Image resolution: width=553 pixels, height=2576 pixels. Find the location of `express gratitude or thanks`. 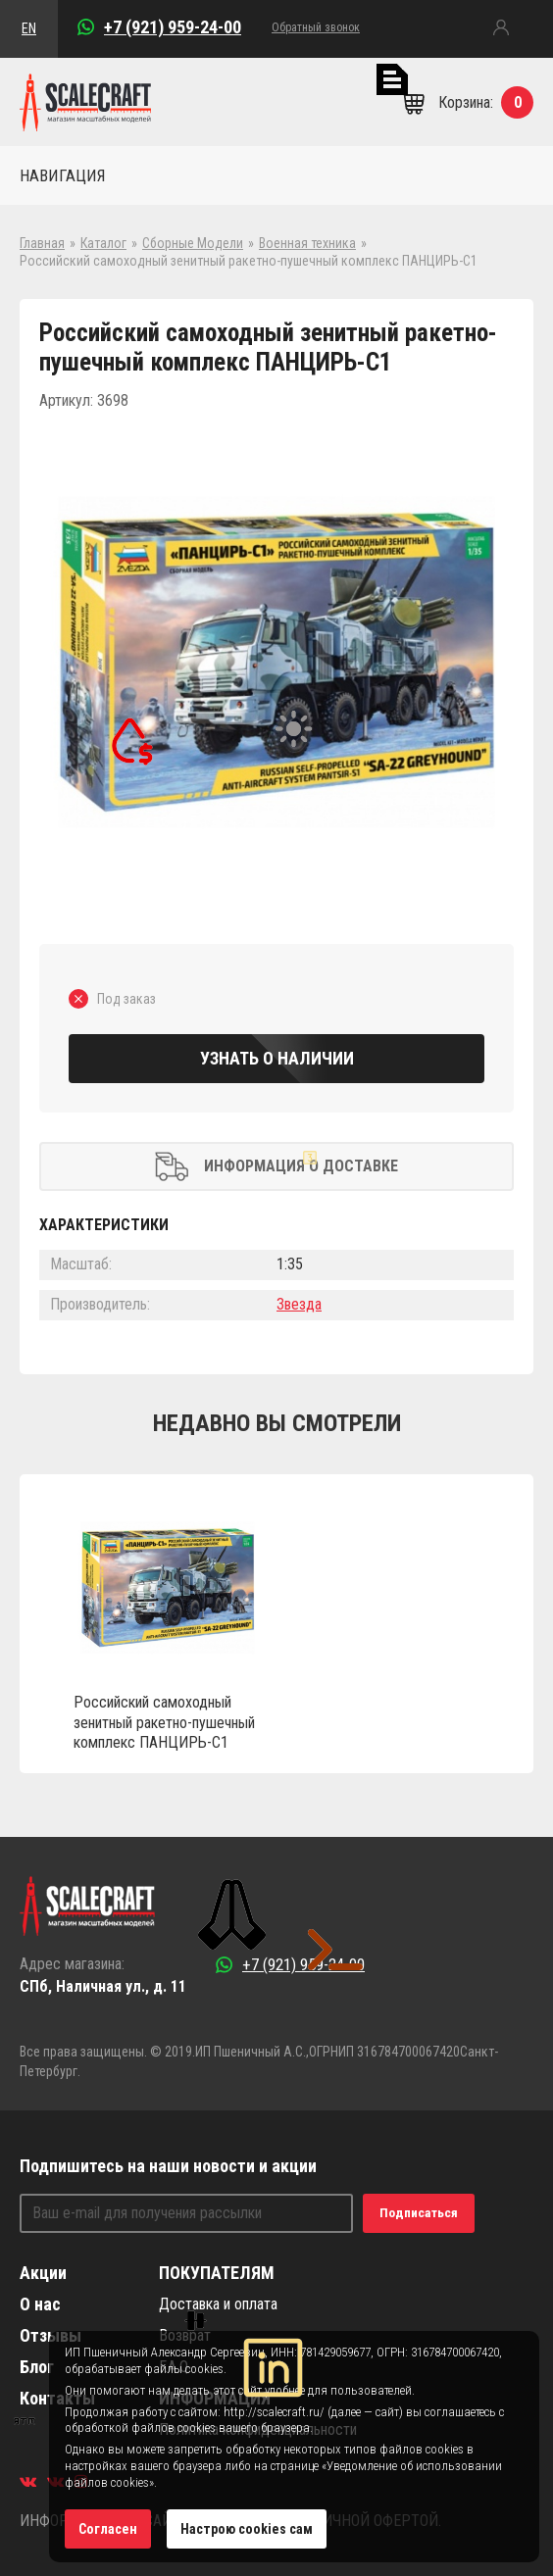

express gratitude or thanks is located at coordinates (231, 1915).